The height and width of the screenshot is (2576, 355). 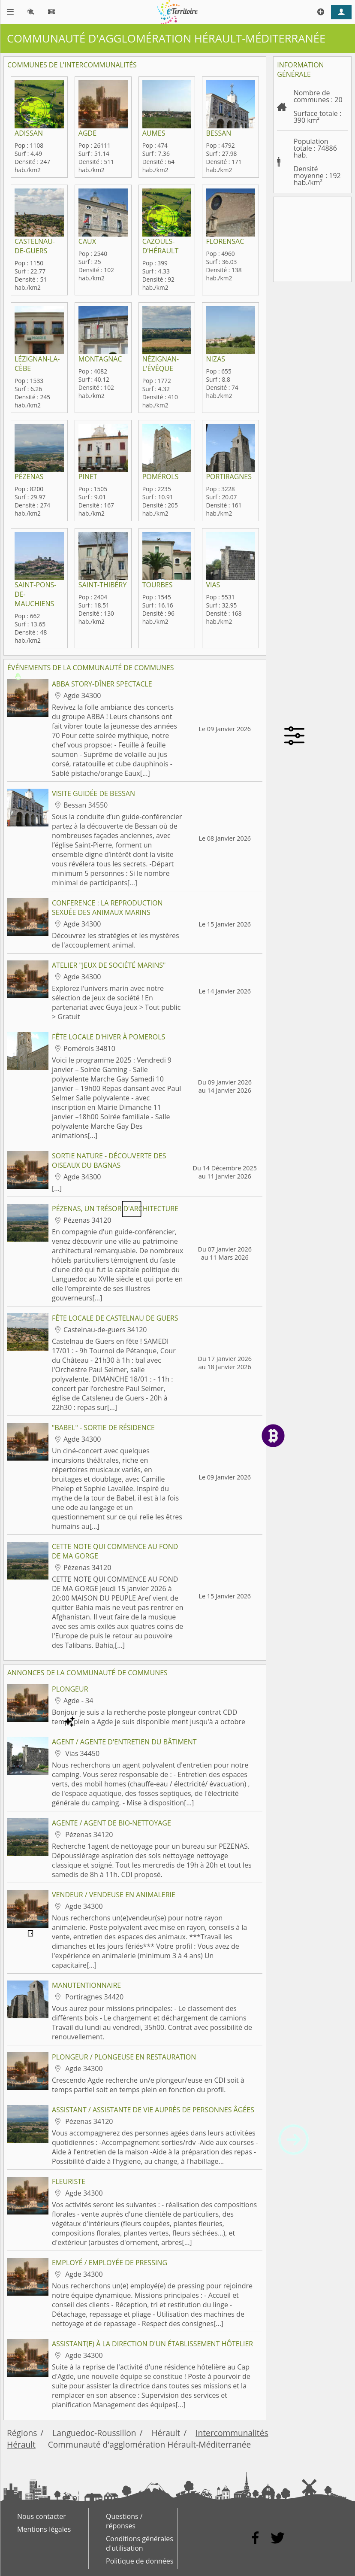 I want to click on access door sensor settings, so click(x=30, y=1933).